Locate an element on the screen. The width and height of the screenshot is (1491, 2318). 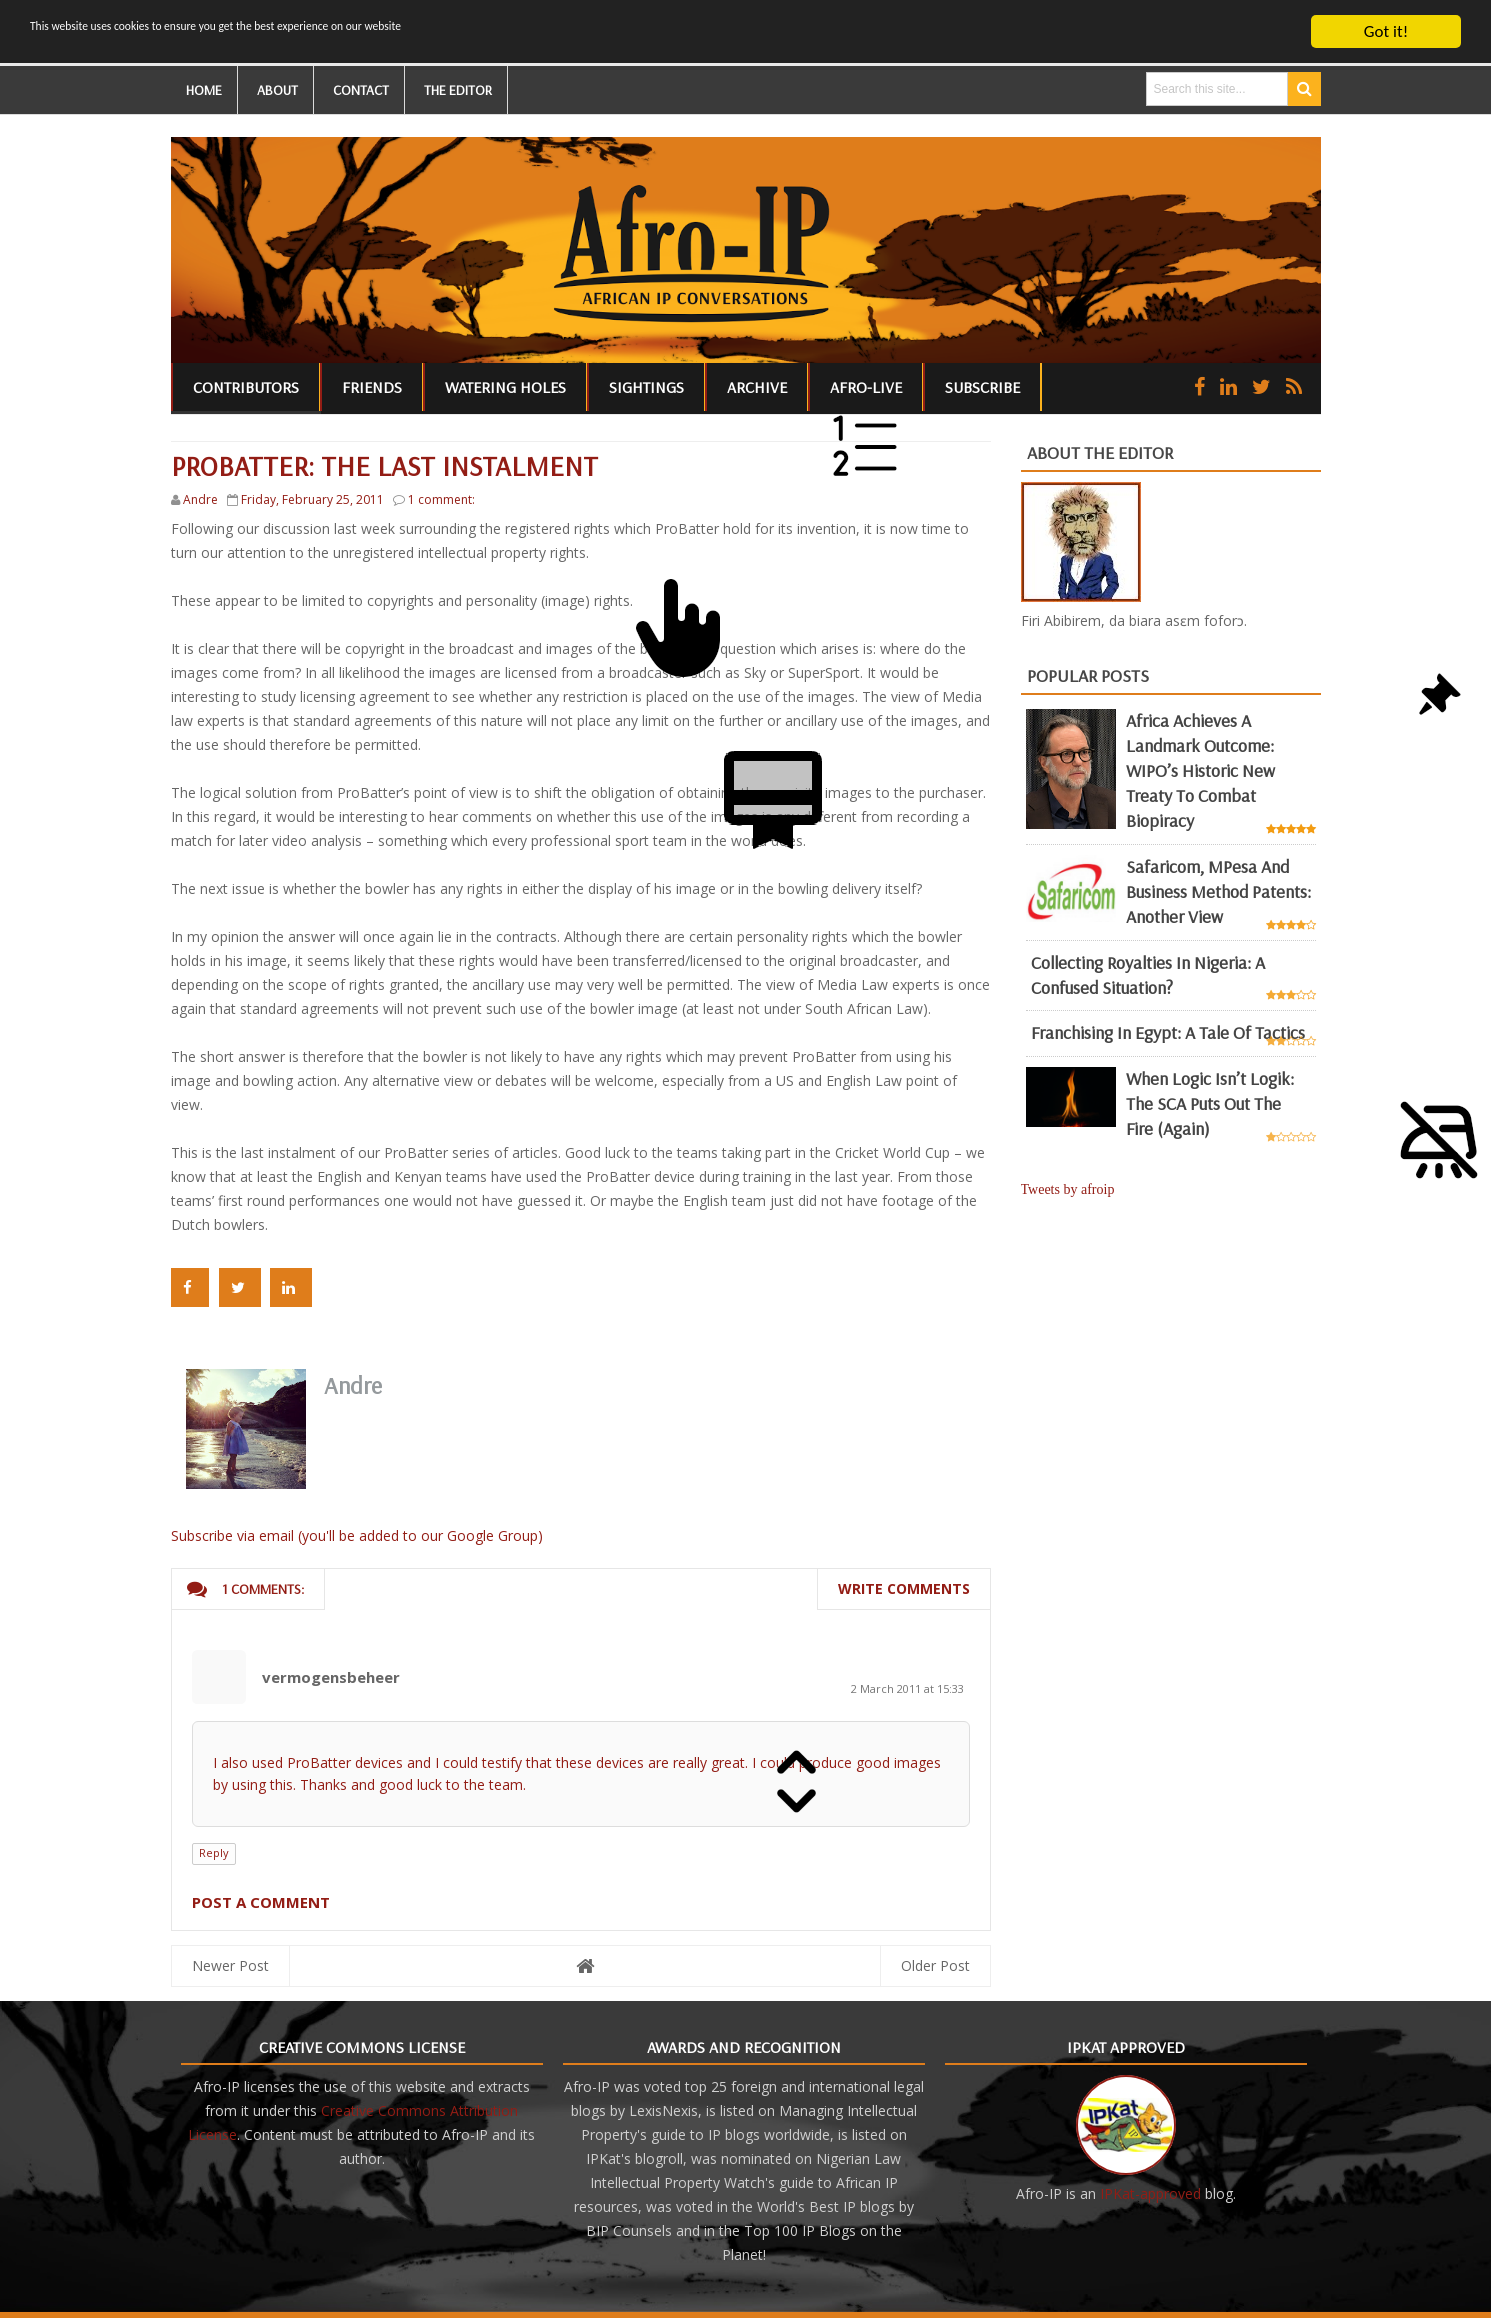
pin a message to the channel is located at coordinates (1437, 696).